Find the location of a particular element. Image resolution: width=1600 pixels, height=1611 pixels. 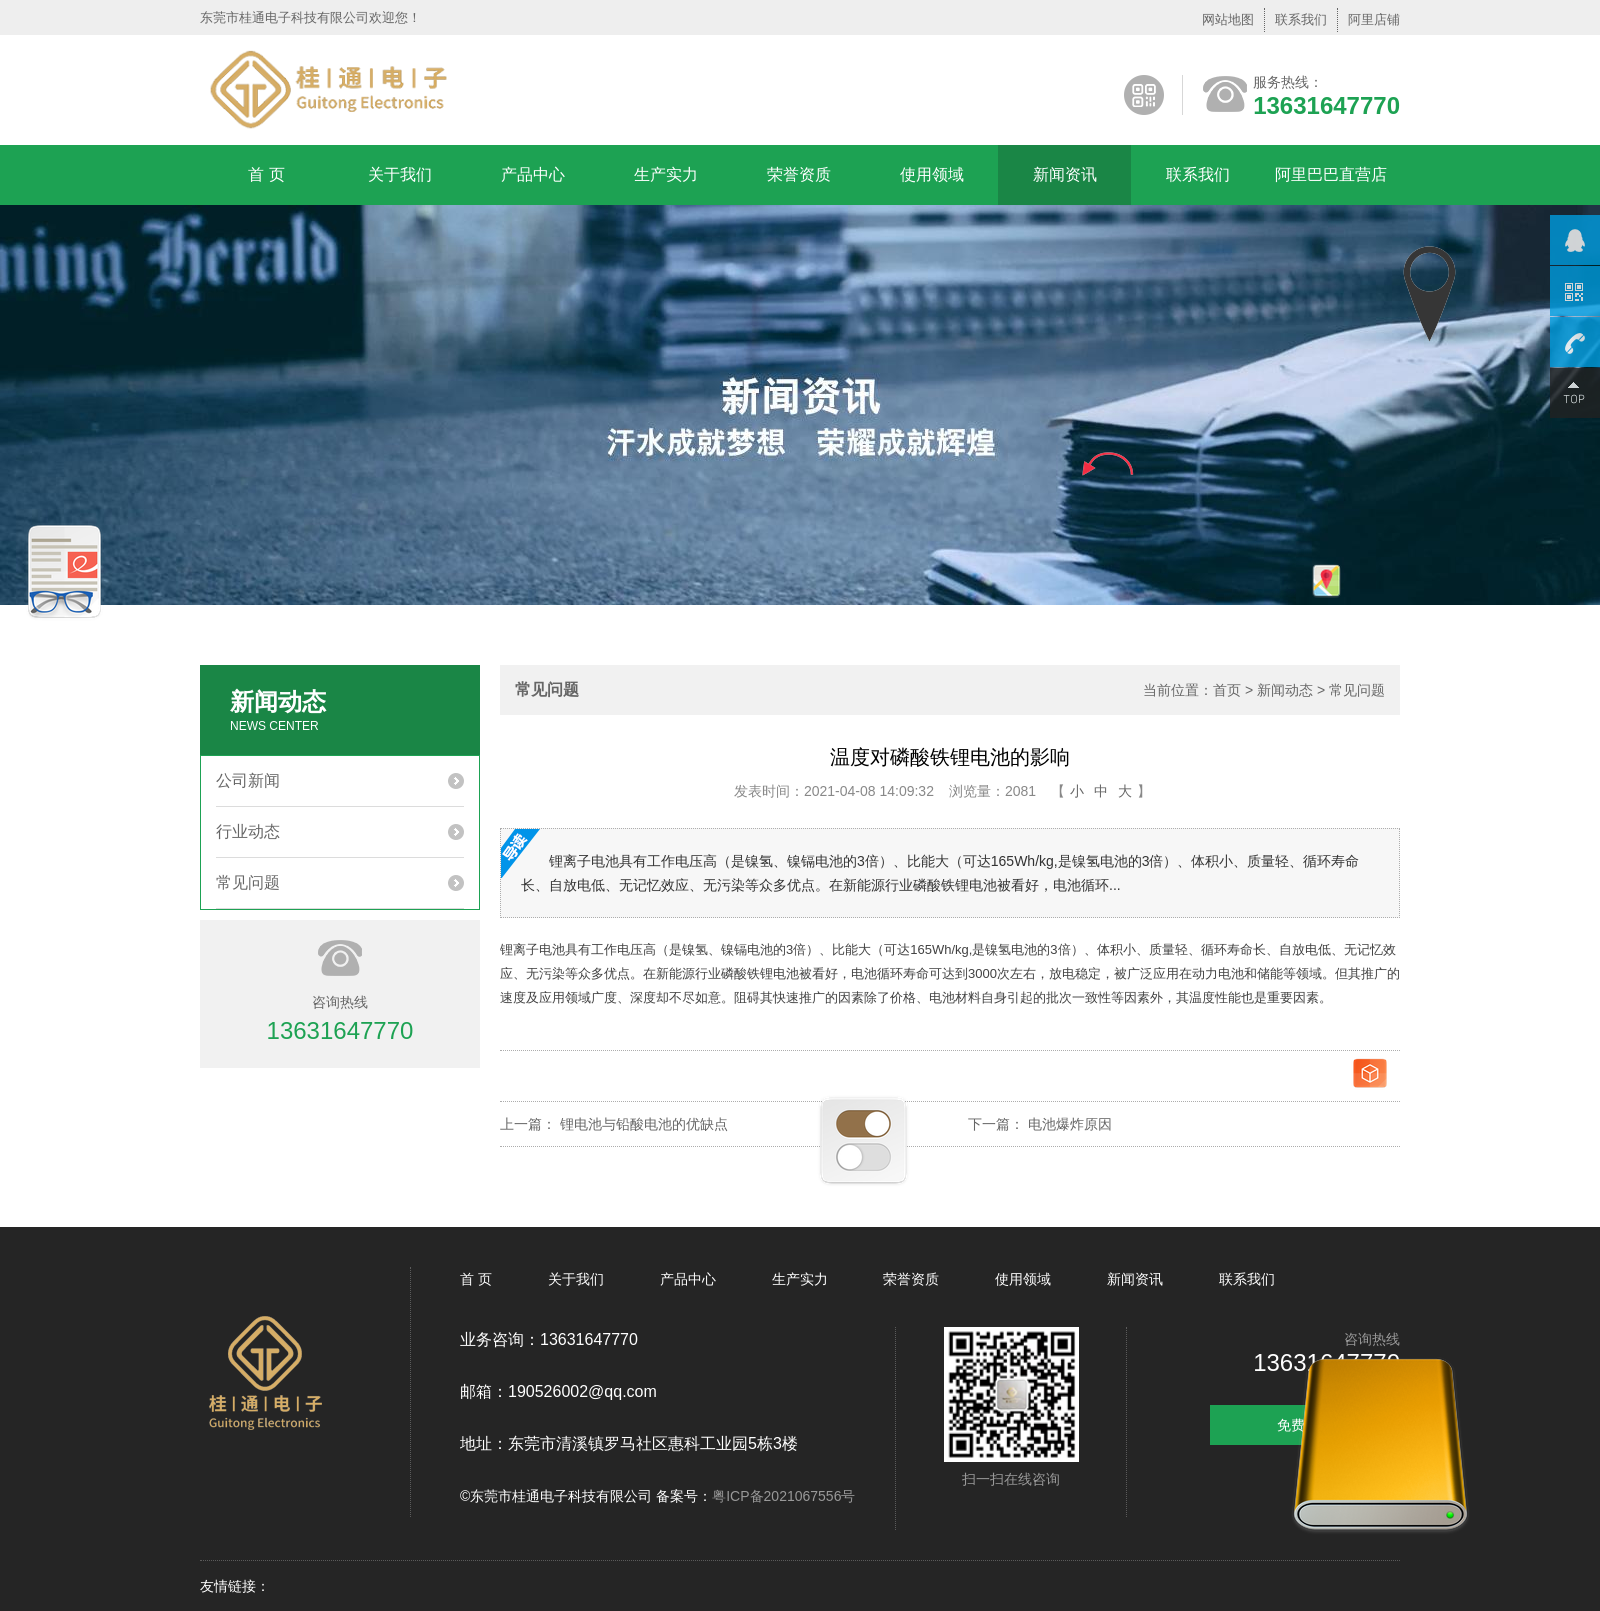

open maps application is located at coordinates (1429, 291).